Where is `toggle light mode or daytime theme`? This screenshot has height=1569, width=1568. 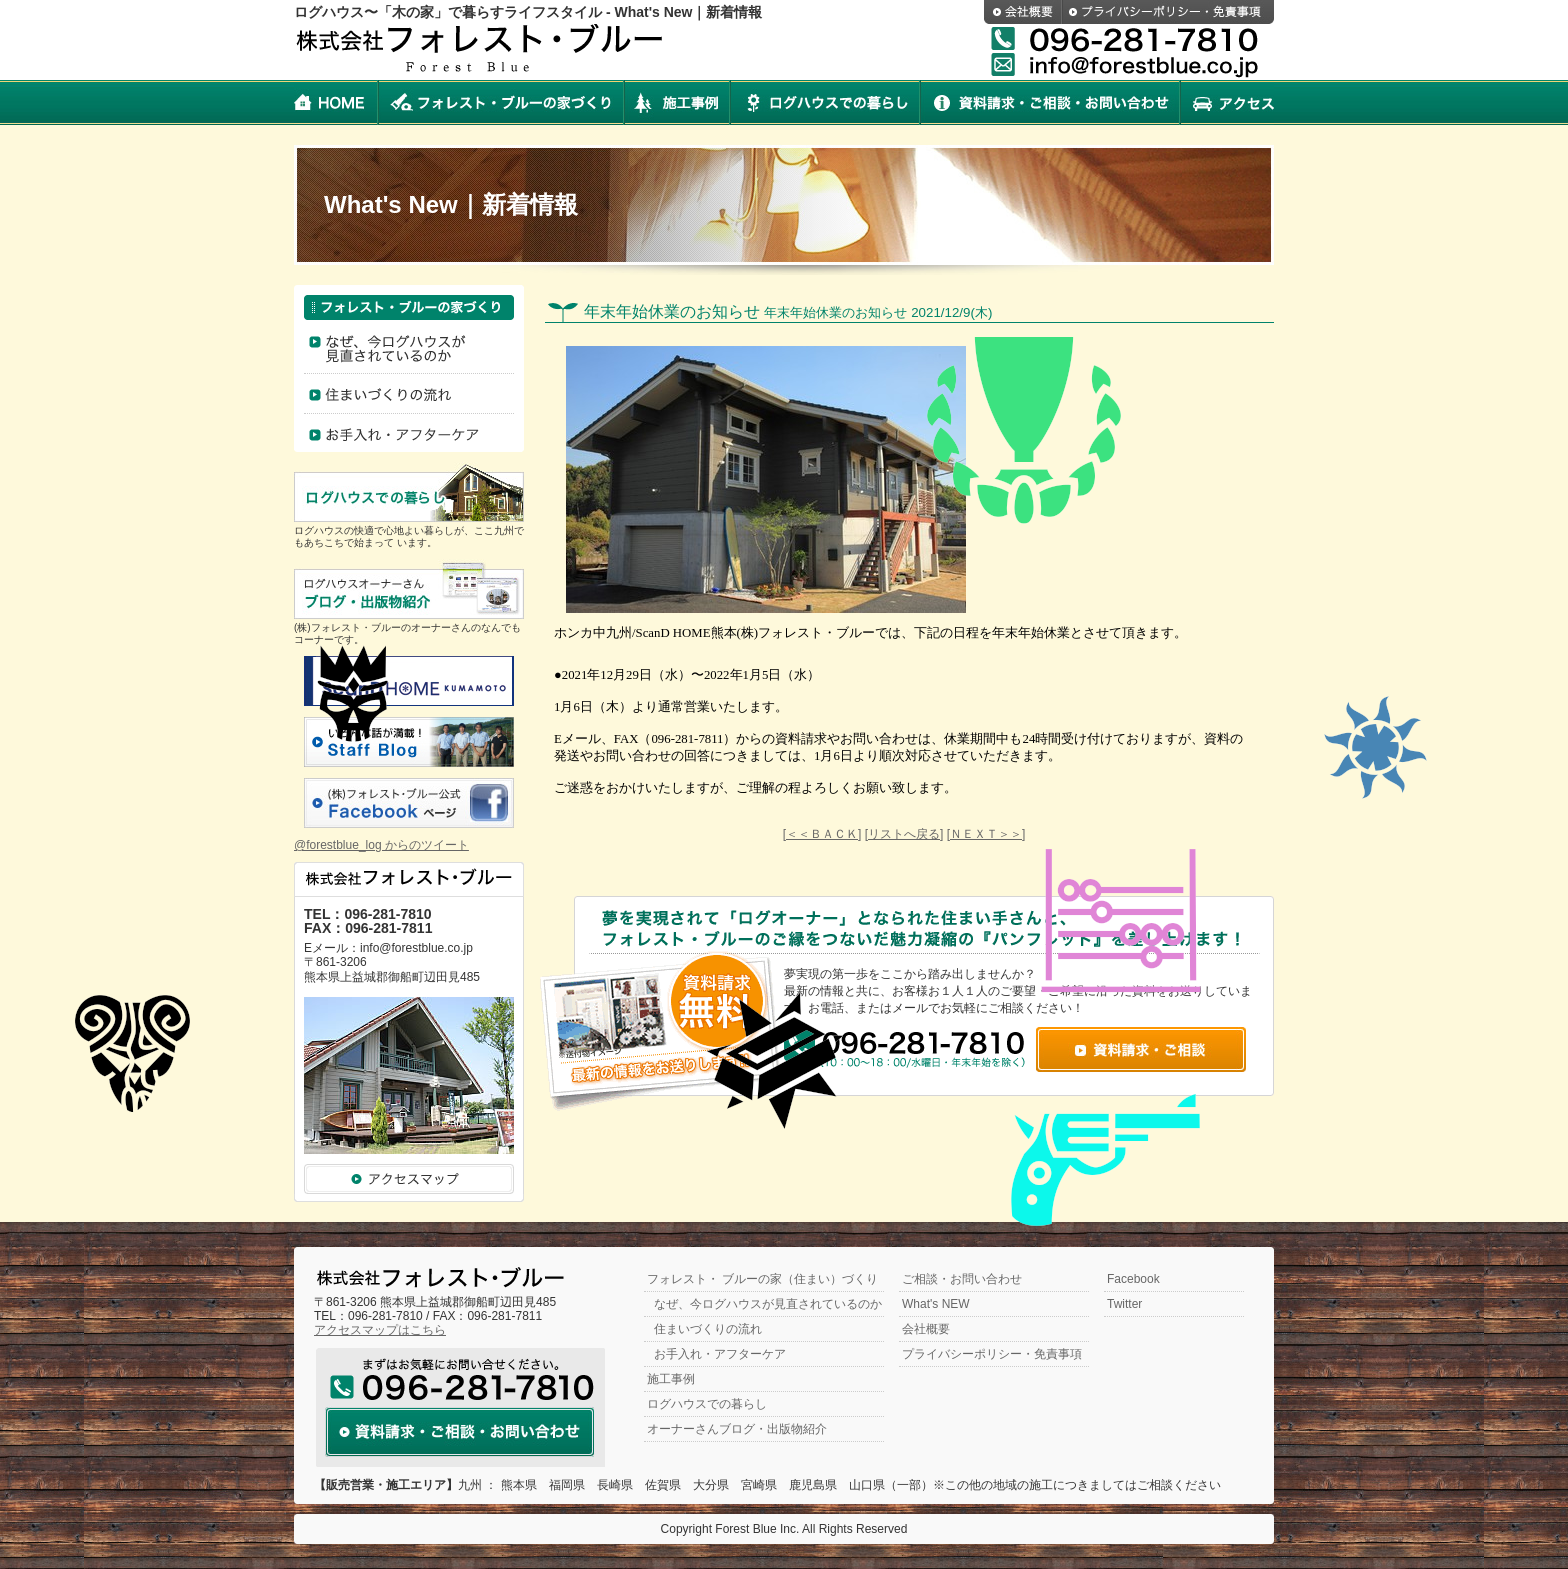 toggle light mode or daytime theme is located at coordinates (1375, 748).